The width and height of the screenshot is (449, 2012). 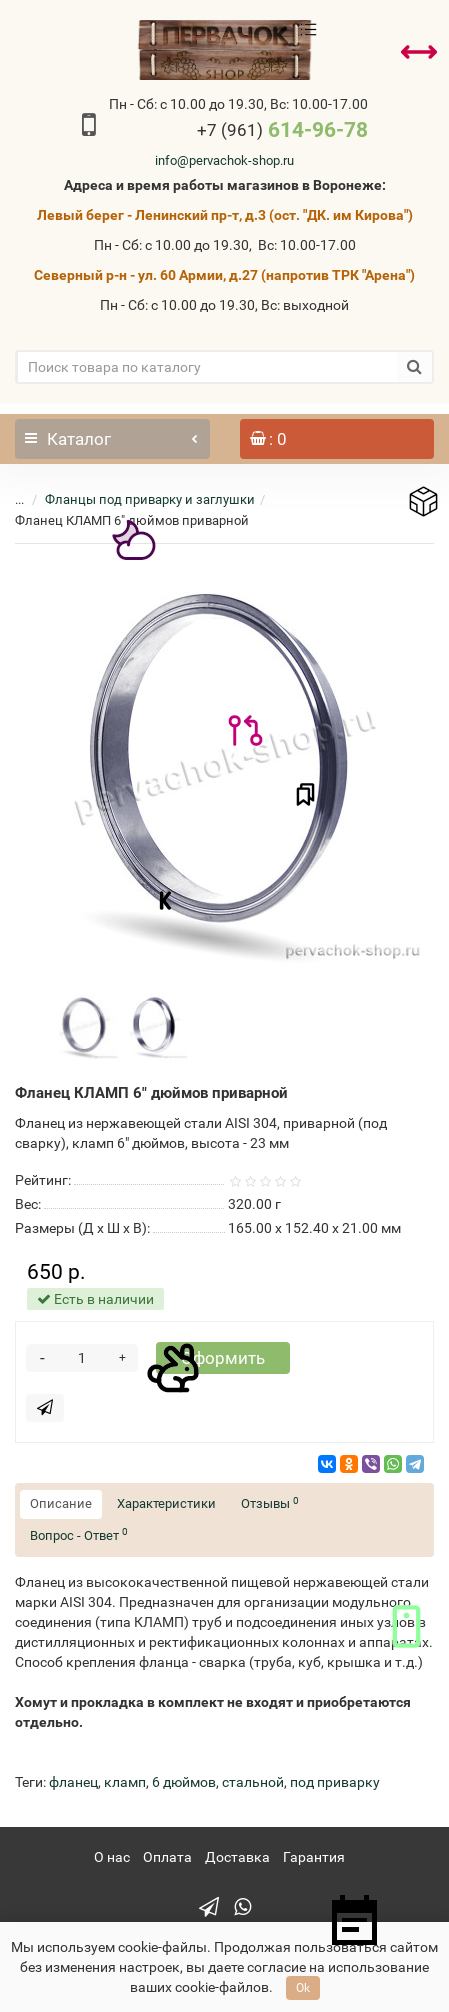 I want to click on open CodeSandbox development environment, so click(x=423, y=501).